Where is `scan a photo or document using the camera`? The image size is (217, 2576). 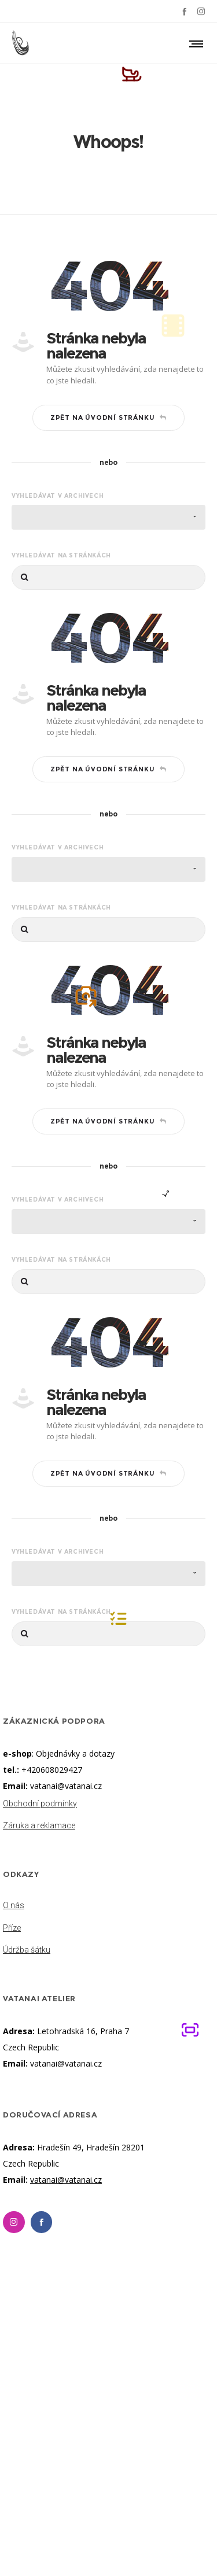
scan a photo or document using the camera is located at coordinates (190, 2030).